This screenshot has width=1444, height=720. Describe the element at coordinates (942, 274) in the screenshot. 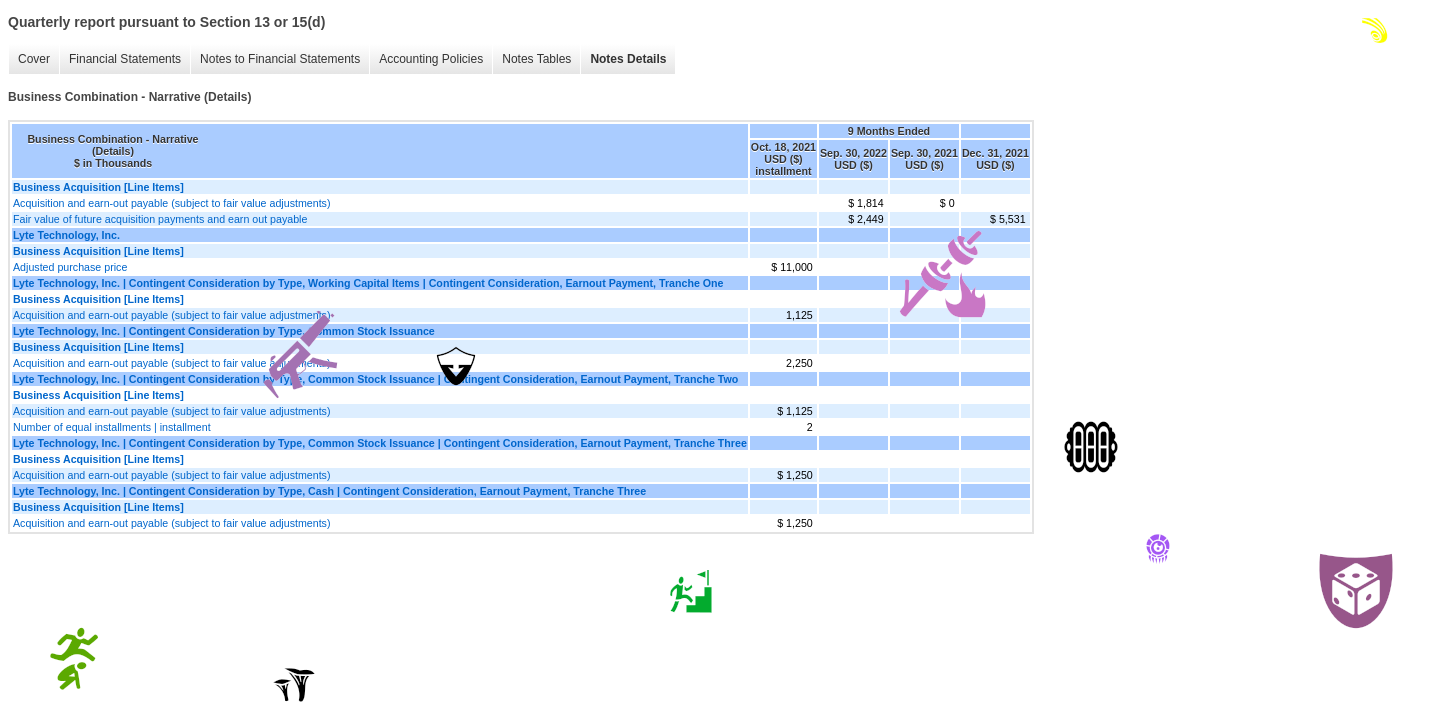

I see `roast marshmallows over a campfire` at that location.